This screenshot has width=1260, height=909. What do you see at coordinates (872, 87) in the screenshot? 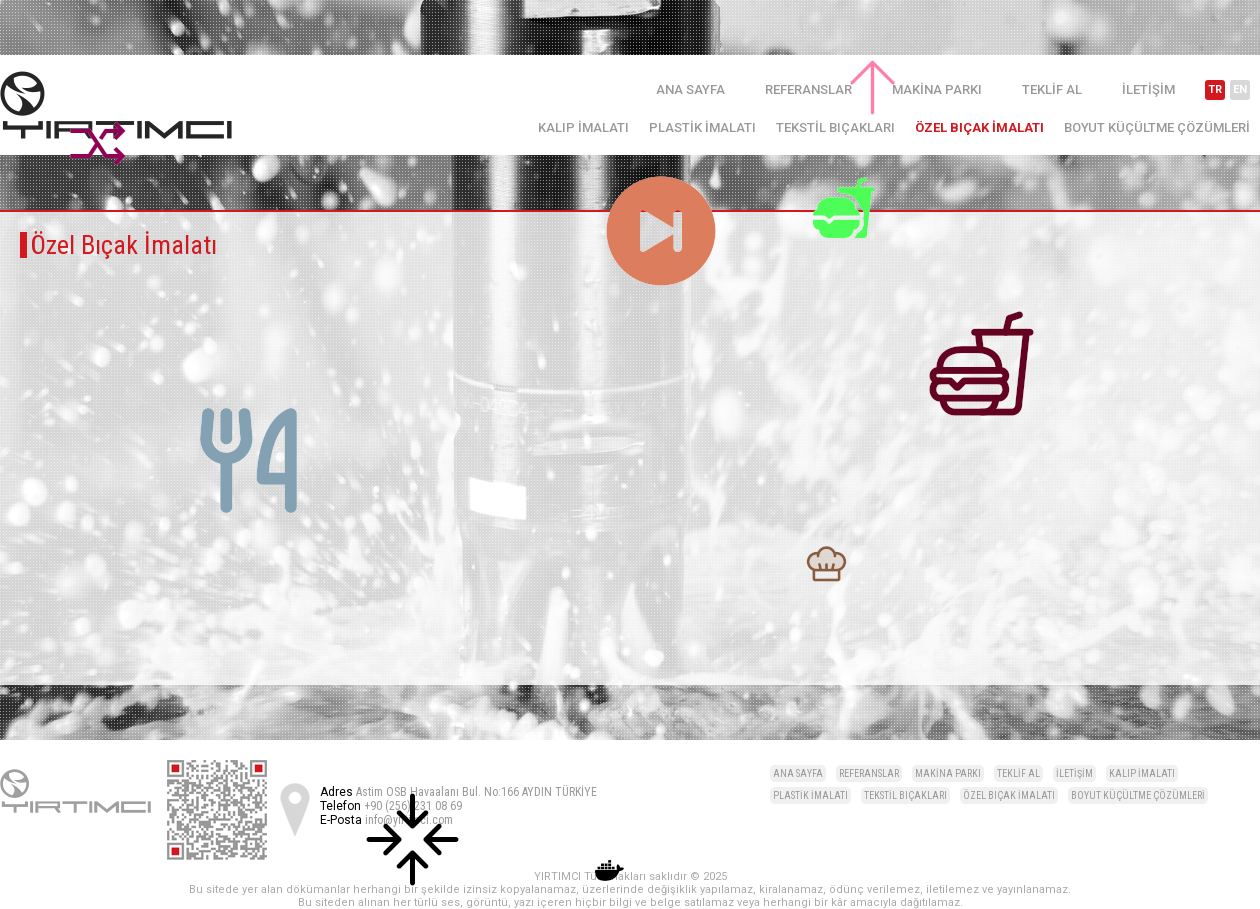
I see `scroll to top of page` at bounding box center [872, 87].